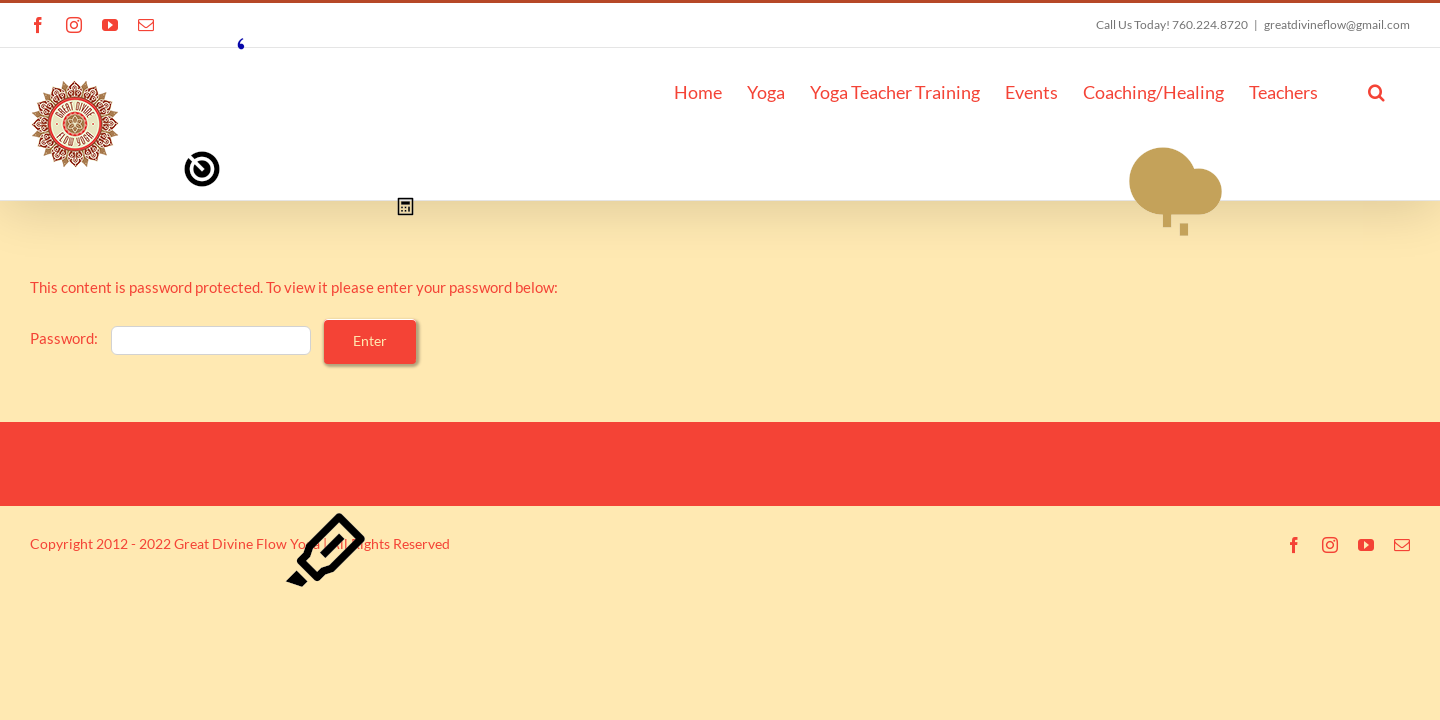 The height and width of the screenshot is (720, 1440). What do you see at coordinates (241, 44) in the screenshot?
I see `insert a block quote or citation` at bounding box center [241, 44].